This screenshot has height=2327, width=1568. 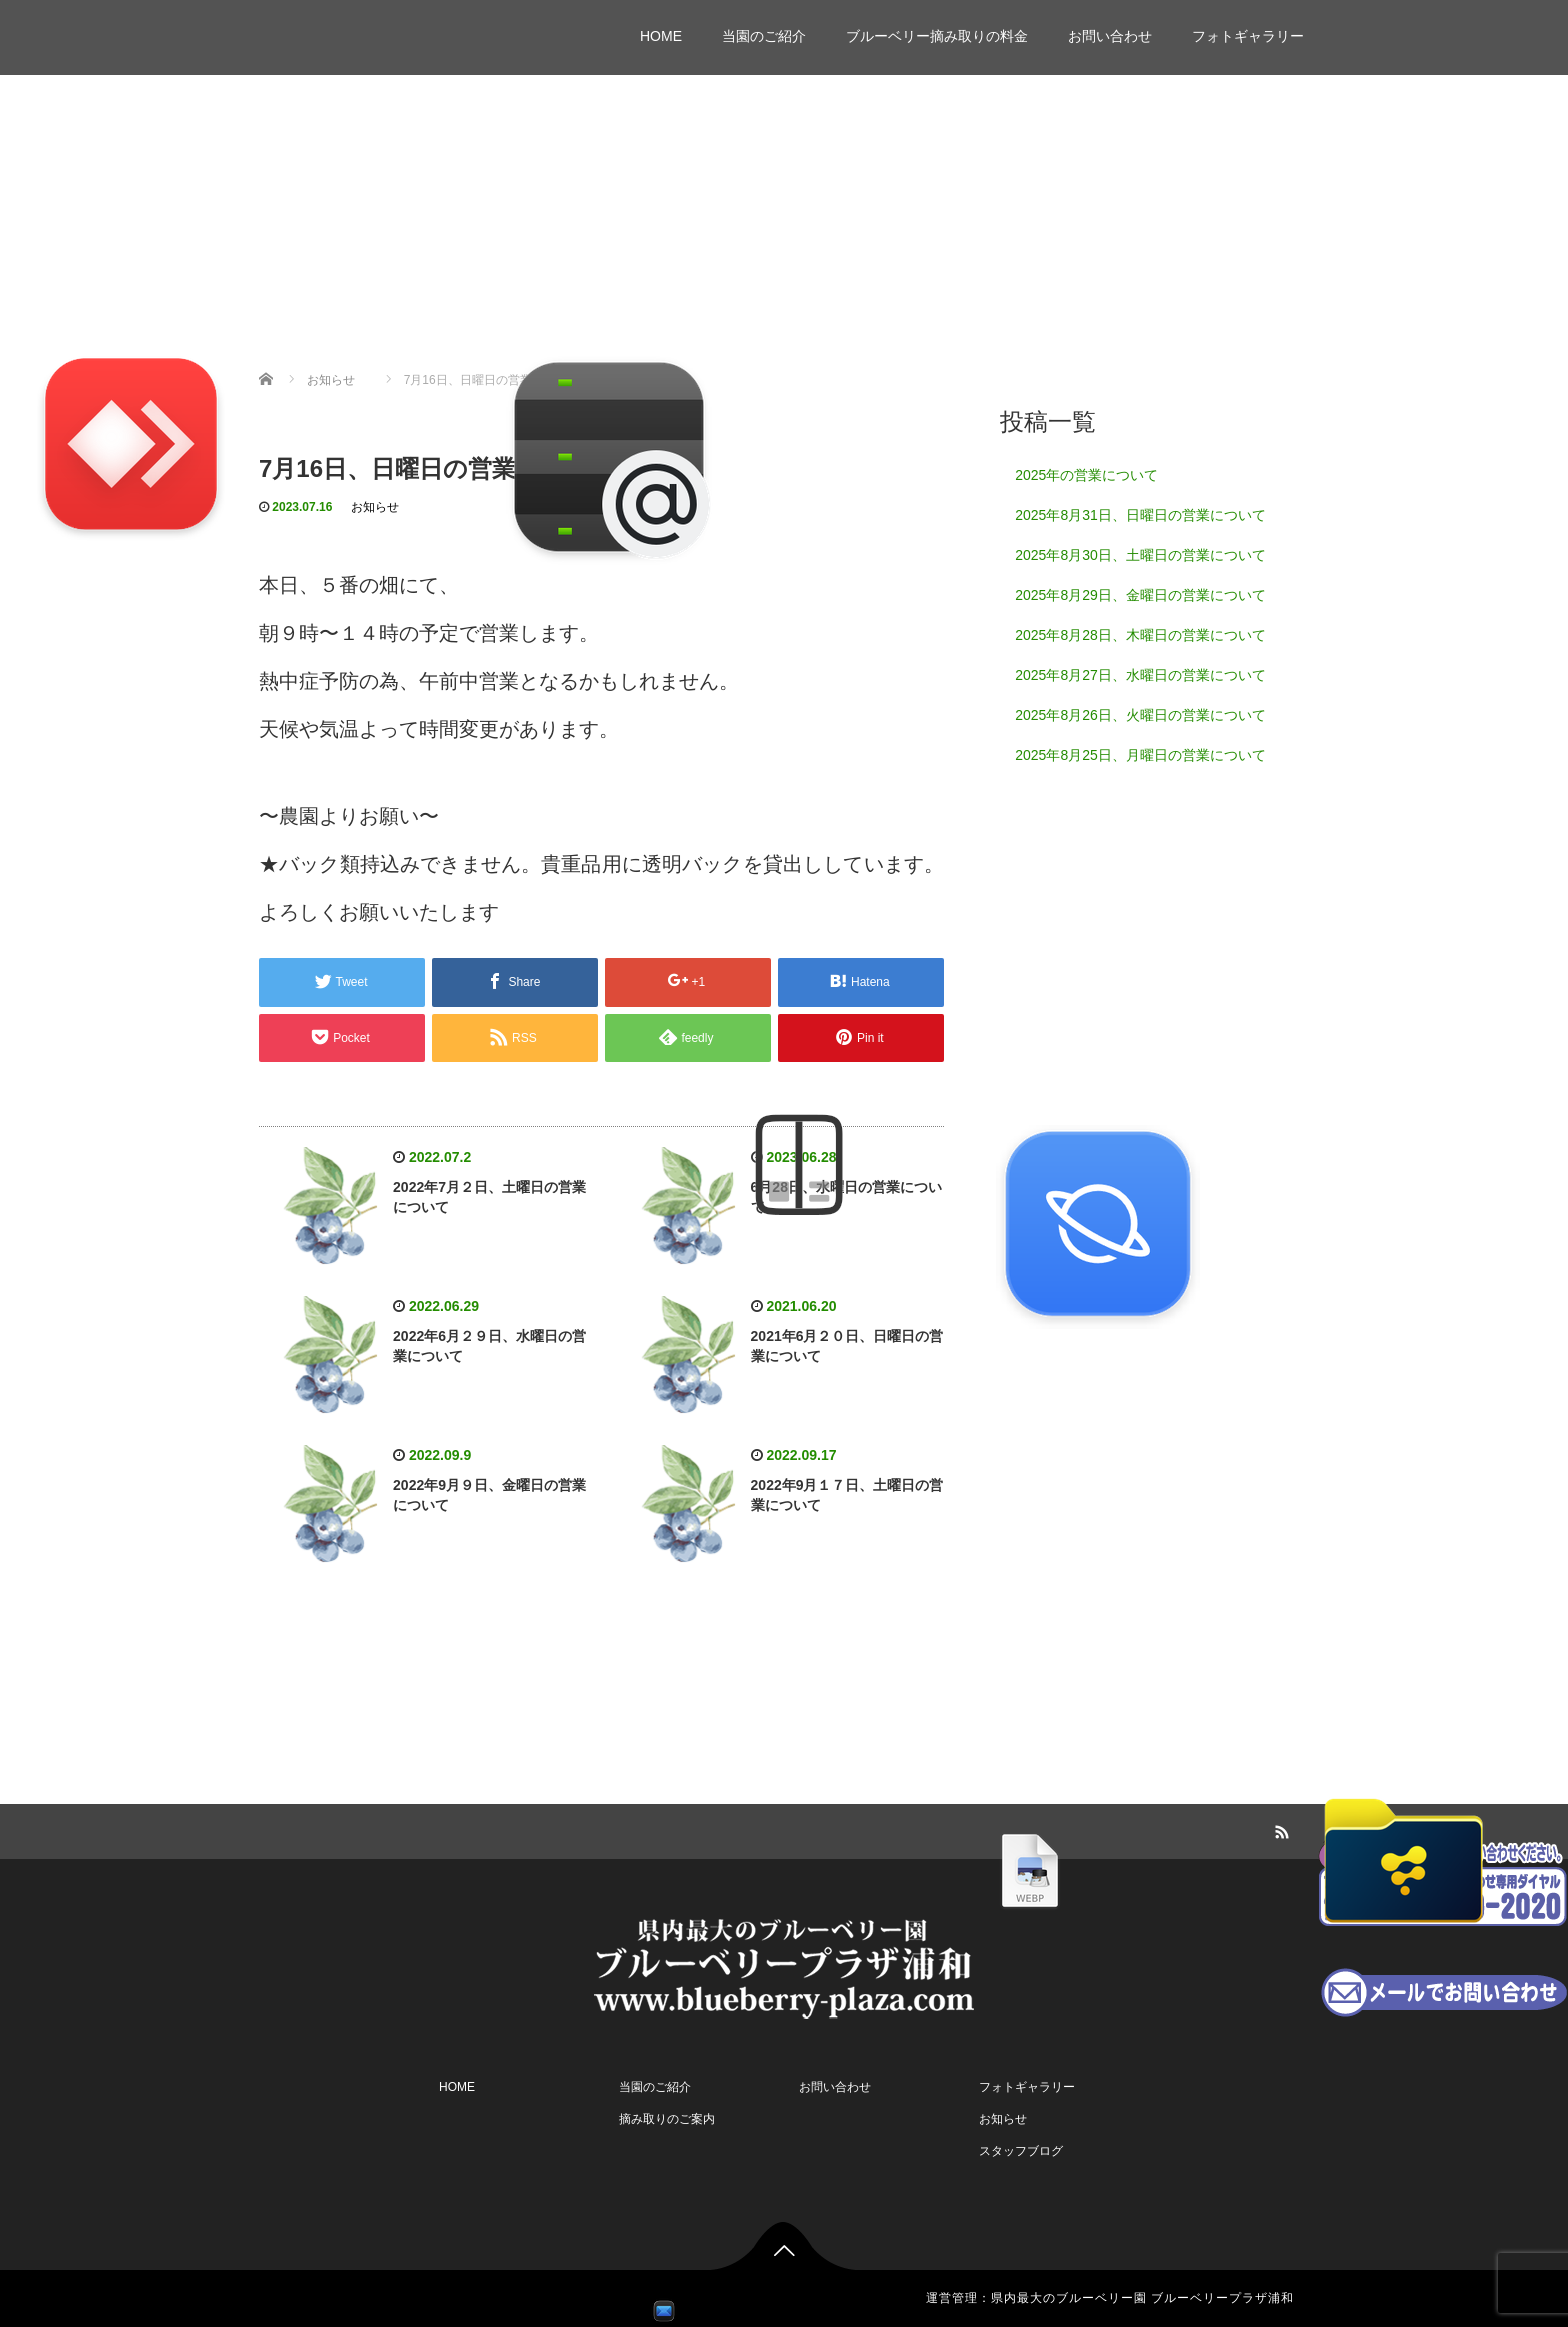 I want to click on open blackmagic fusion project files folder, so click(x=1403, y=1865).